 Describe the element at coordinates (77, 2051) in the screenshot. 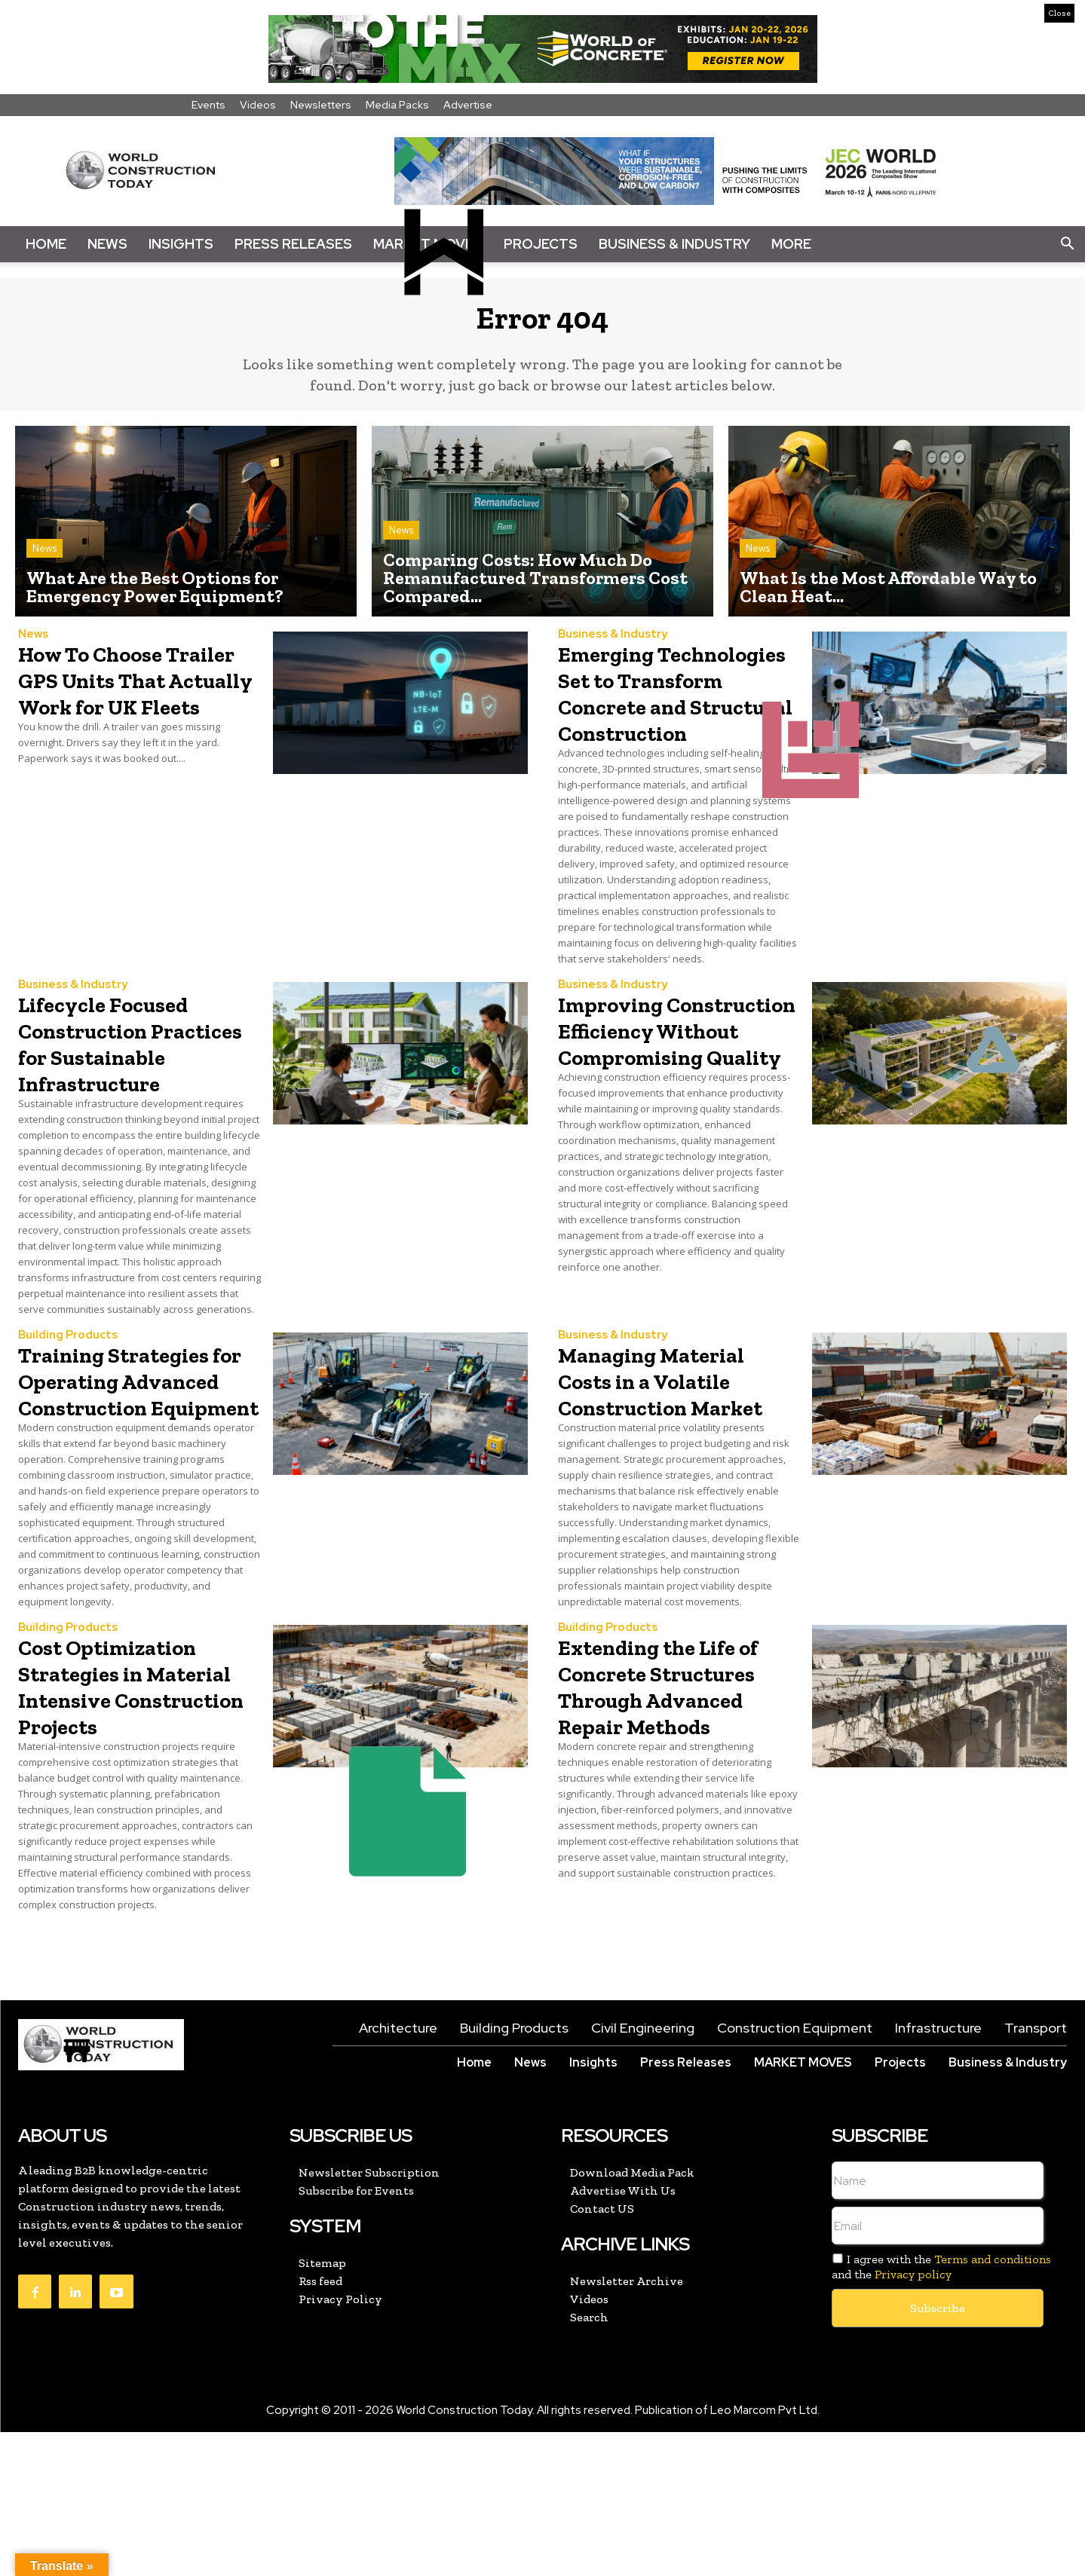

I see `view bridge or overpass locations` at that location.